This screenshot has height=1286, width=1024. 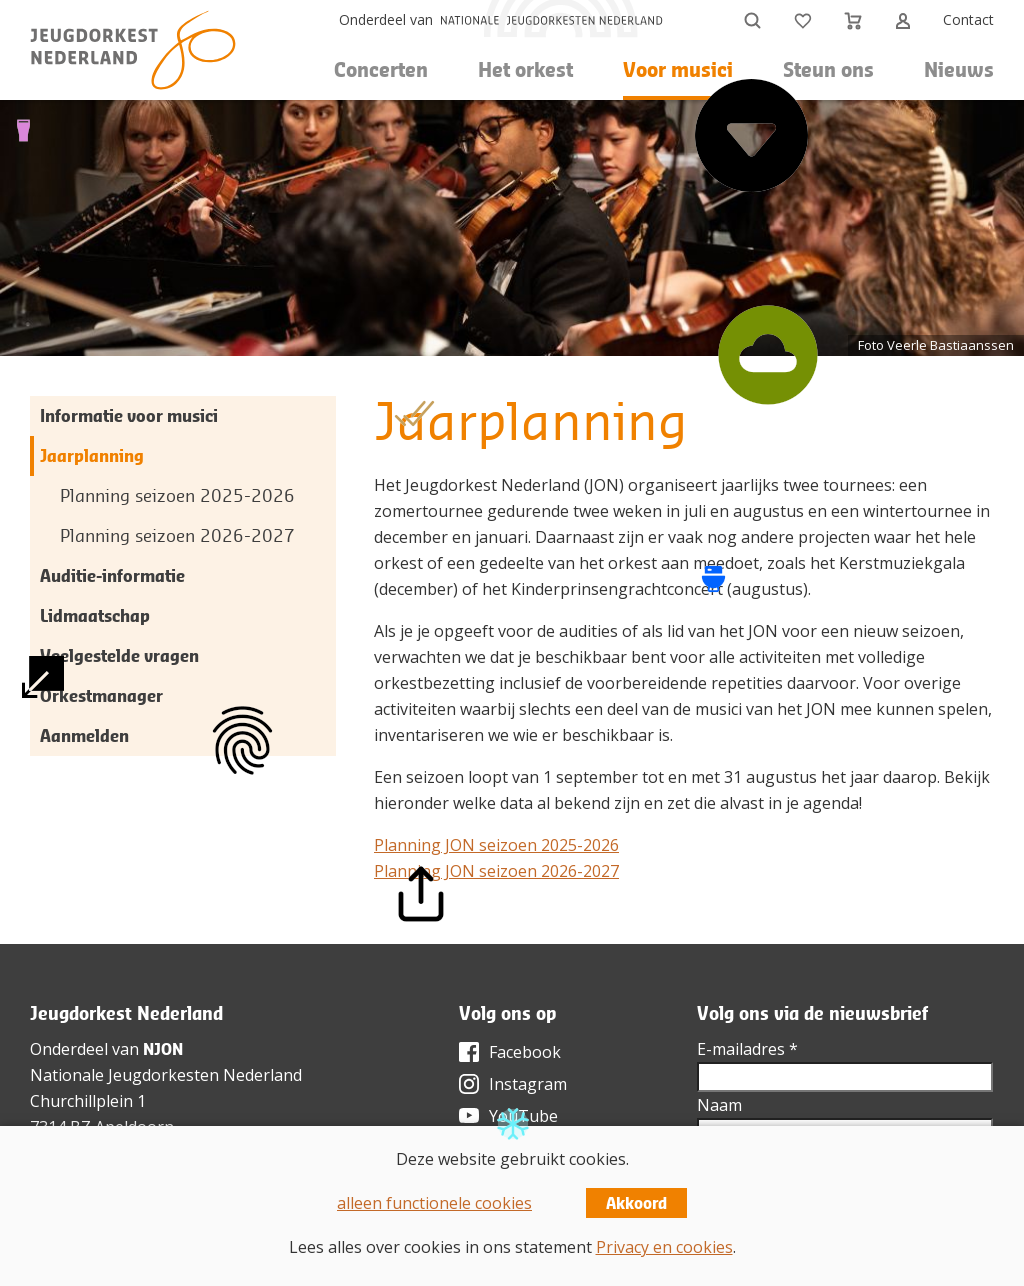 What do you see at coordinates (23, 130) in the screenshot?
I see `view nearby pubs or bars` at bounding box center [23, 130].